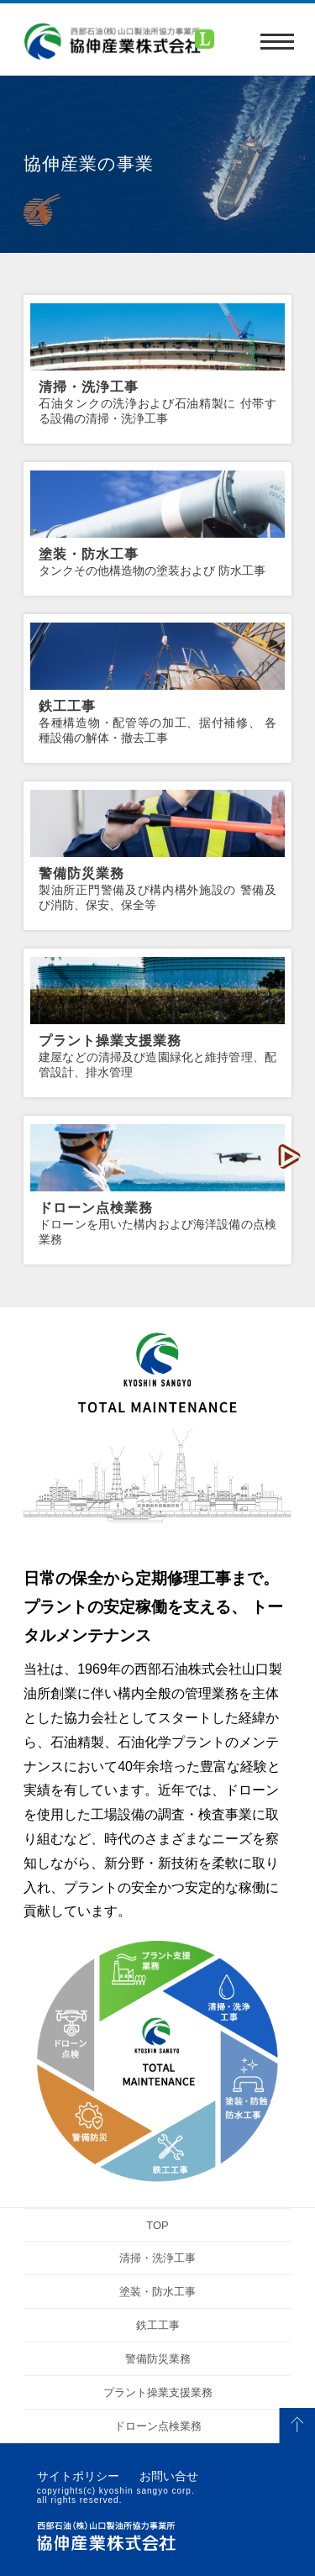  What do you see at coordinates (204, 39) in the screenshot?
I see `open LibraryThing app` at bounding box center [204, 39].